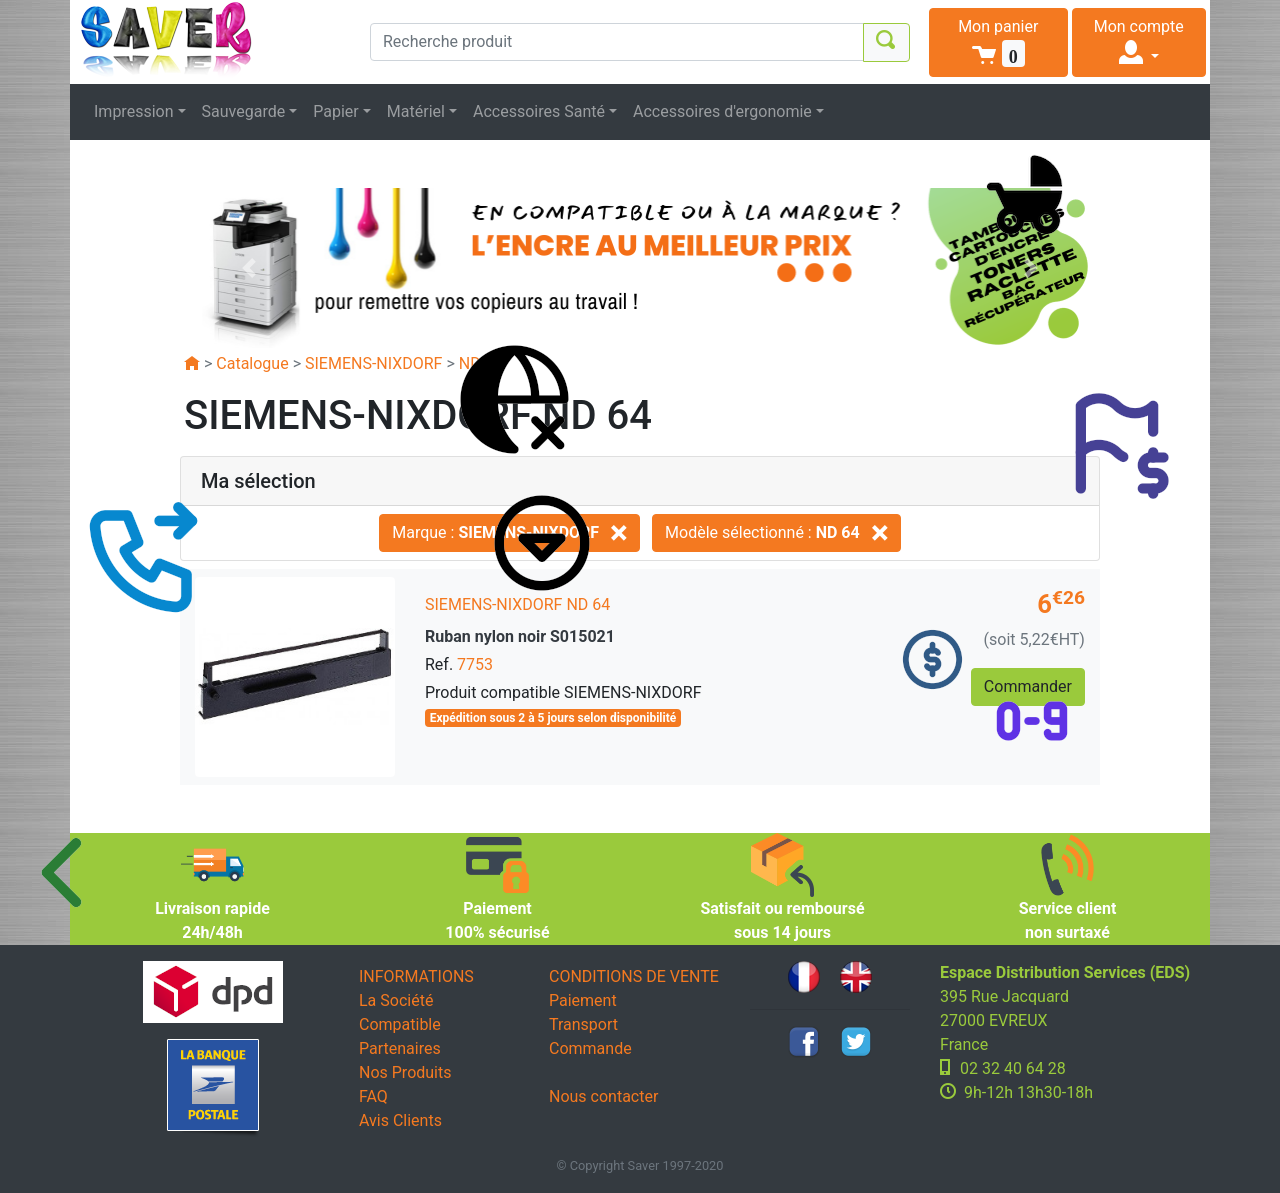 The image size is (1280, 1193). Describe the element at coordinates (1026, 194) in the screenshot. I see `indicates child-friendly or family-friendly location` at that location.